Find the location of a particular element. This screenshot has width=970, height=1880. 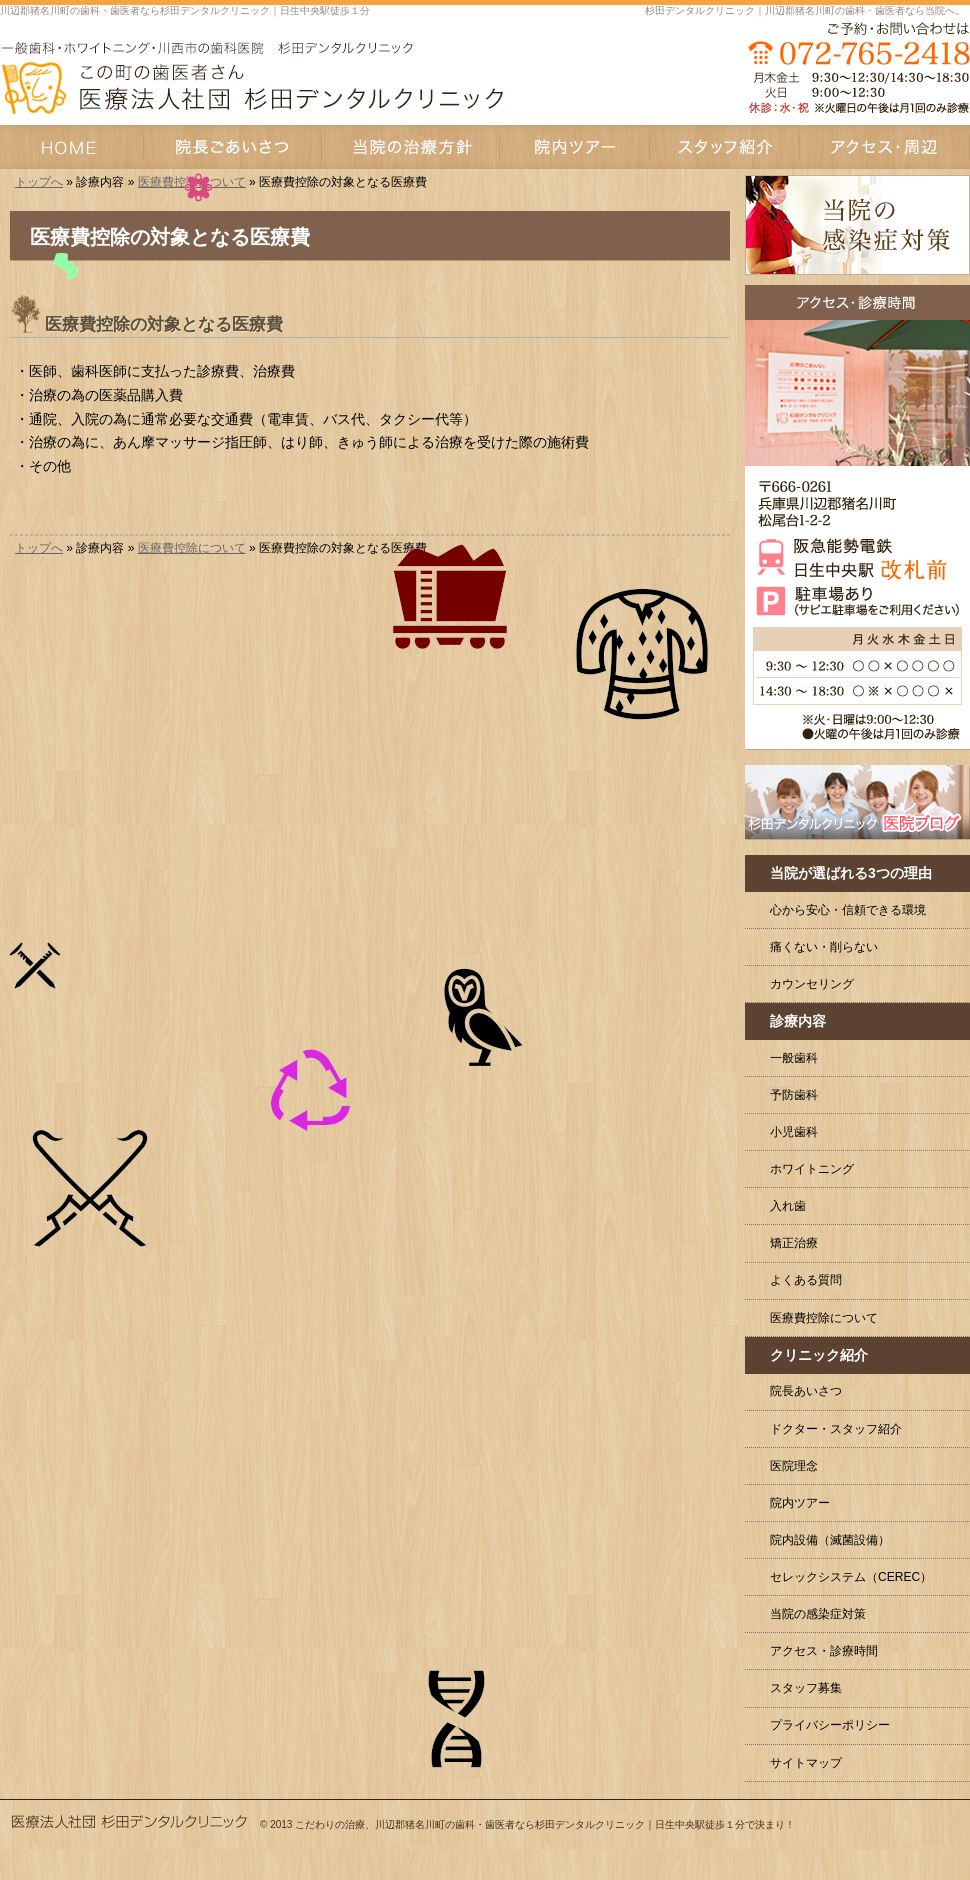

recycle or dispose of item responsibly is located at coordinates (310, 1090).